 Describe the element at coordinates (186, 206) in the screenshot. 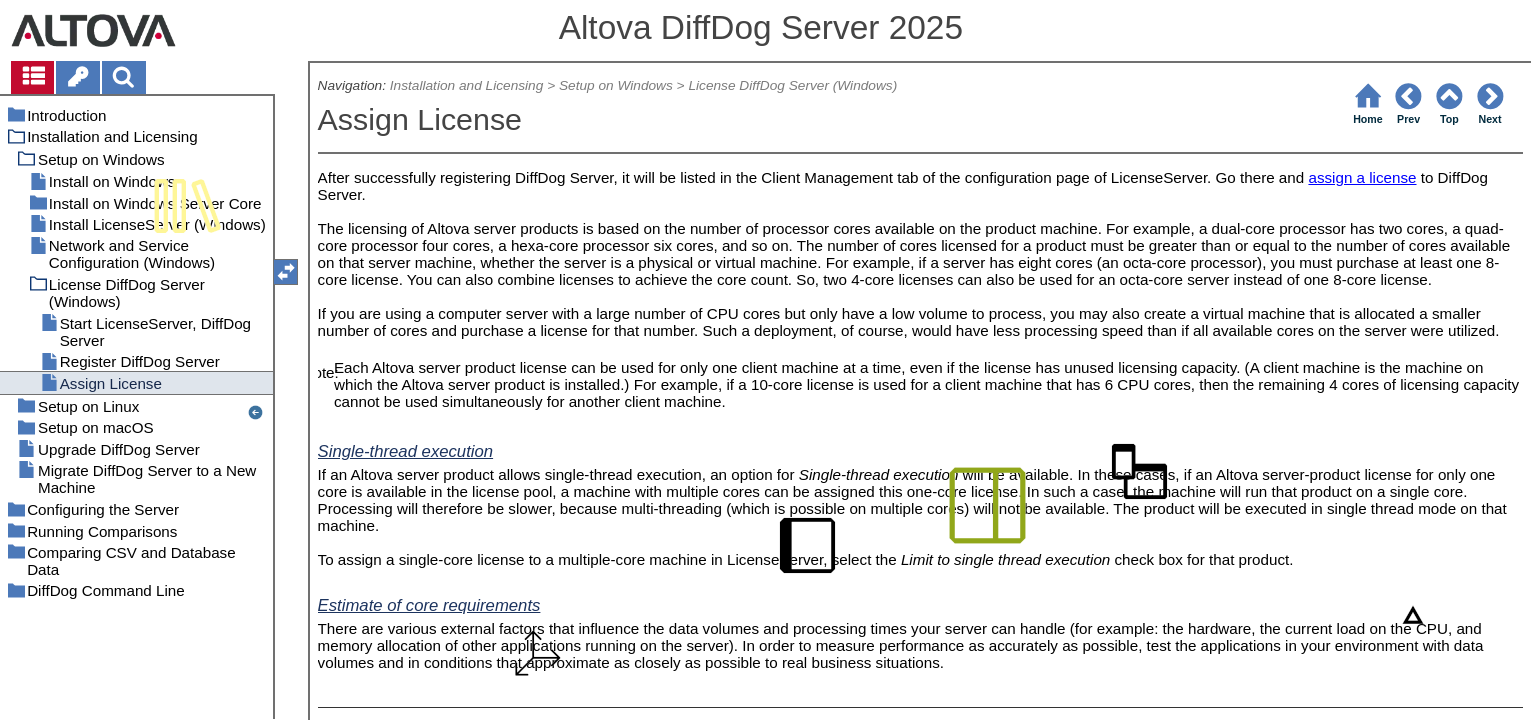

I see `access your saved library or collection` at that location.